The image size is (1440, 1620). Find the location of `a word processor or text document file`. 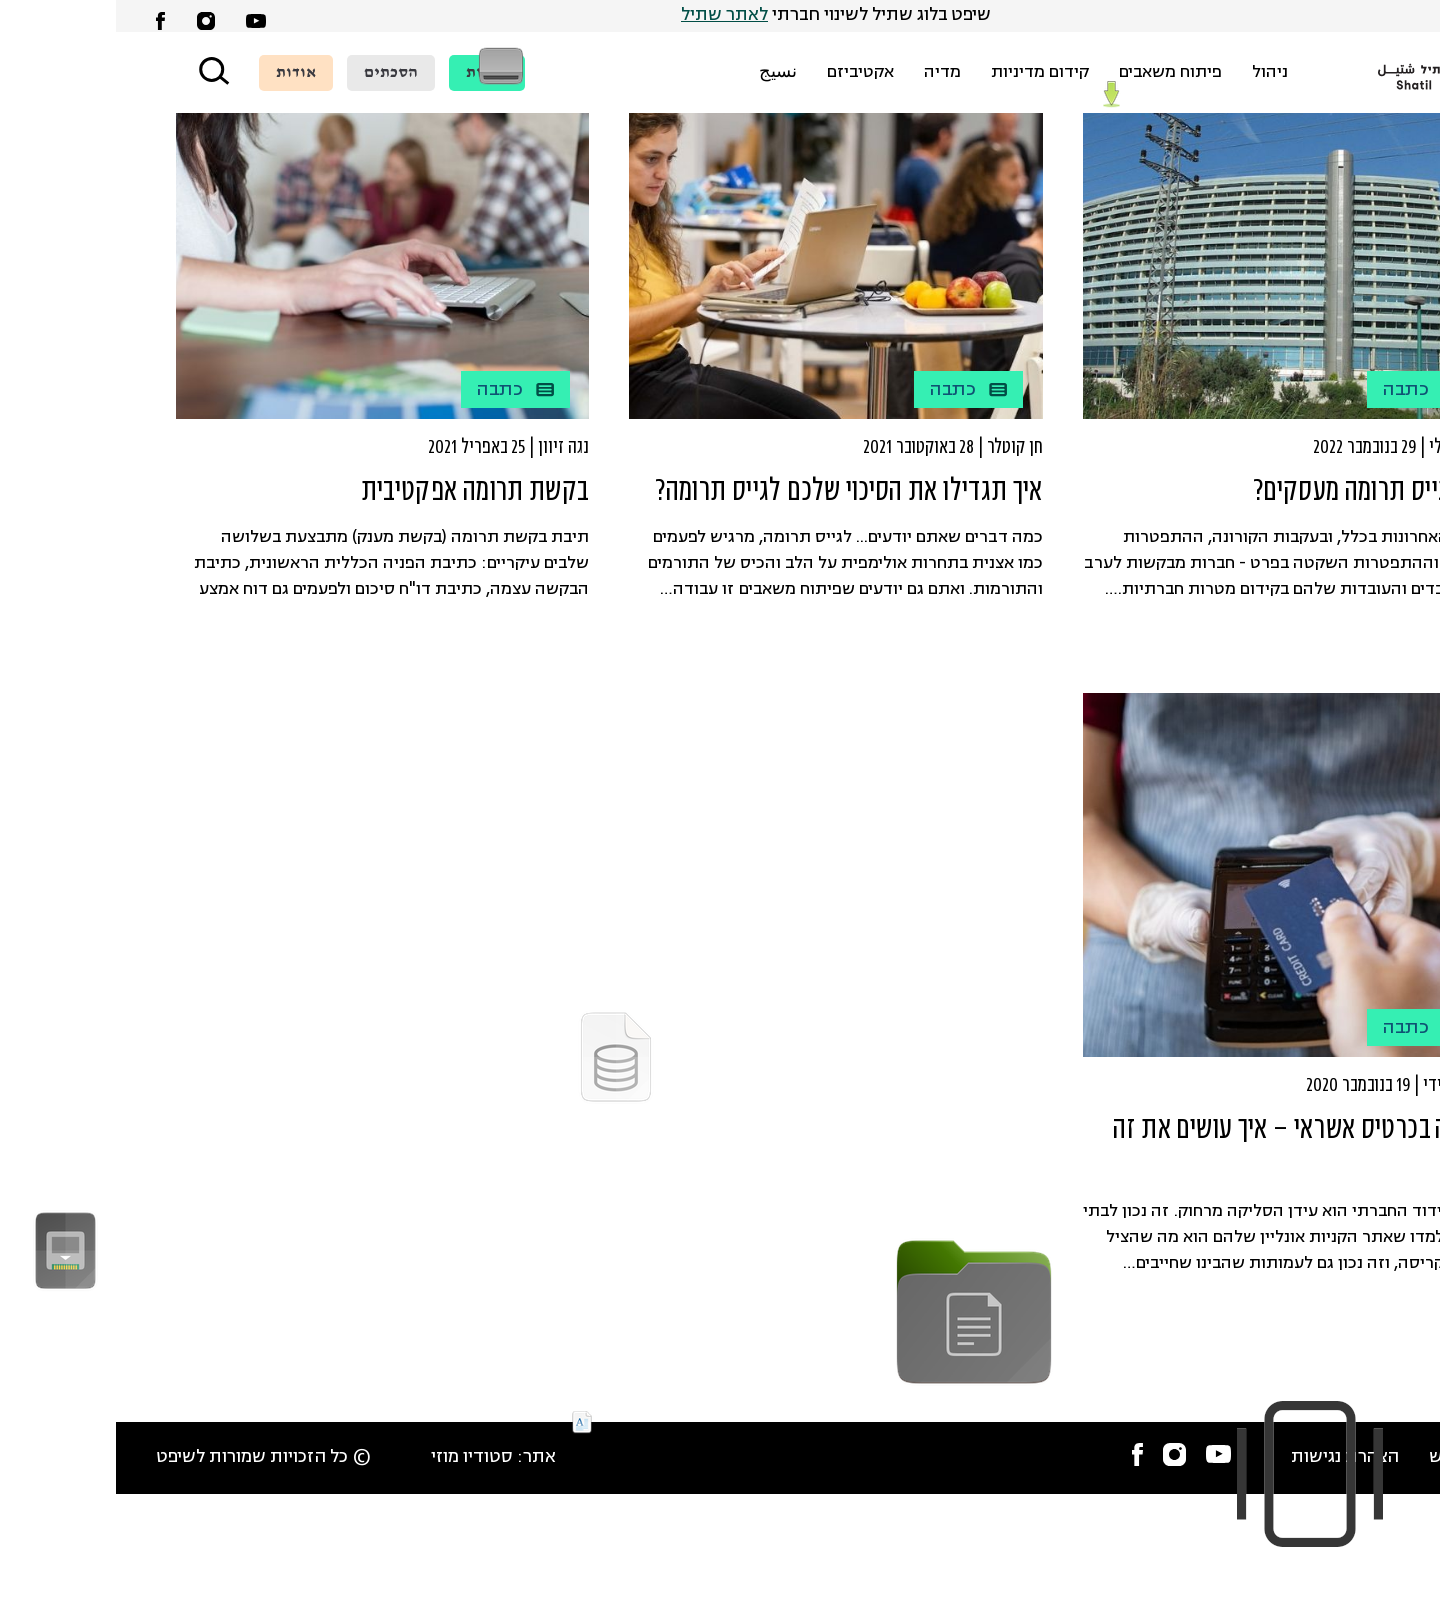

a word processor or text document file is located at coordinates (582, 1422).